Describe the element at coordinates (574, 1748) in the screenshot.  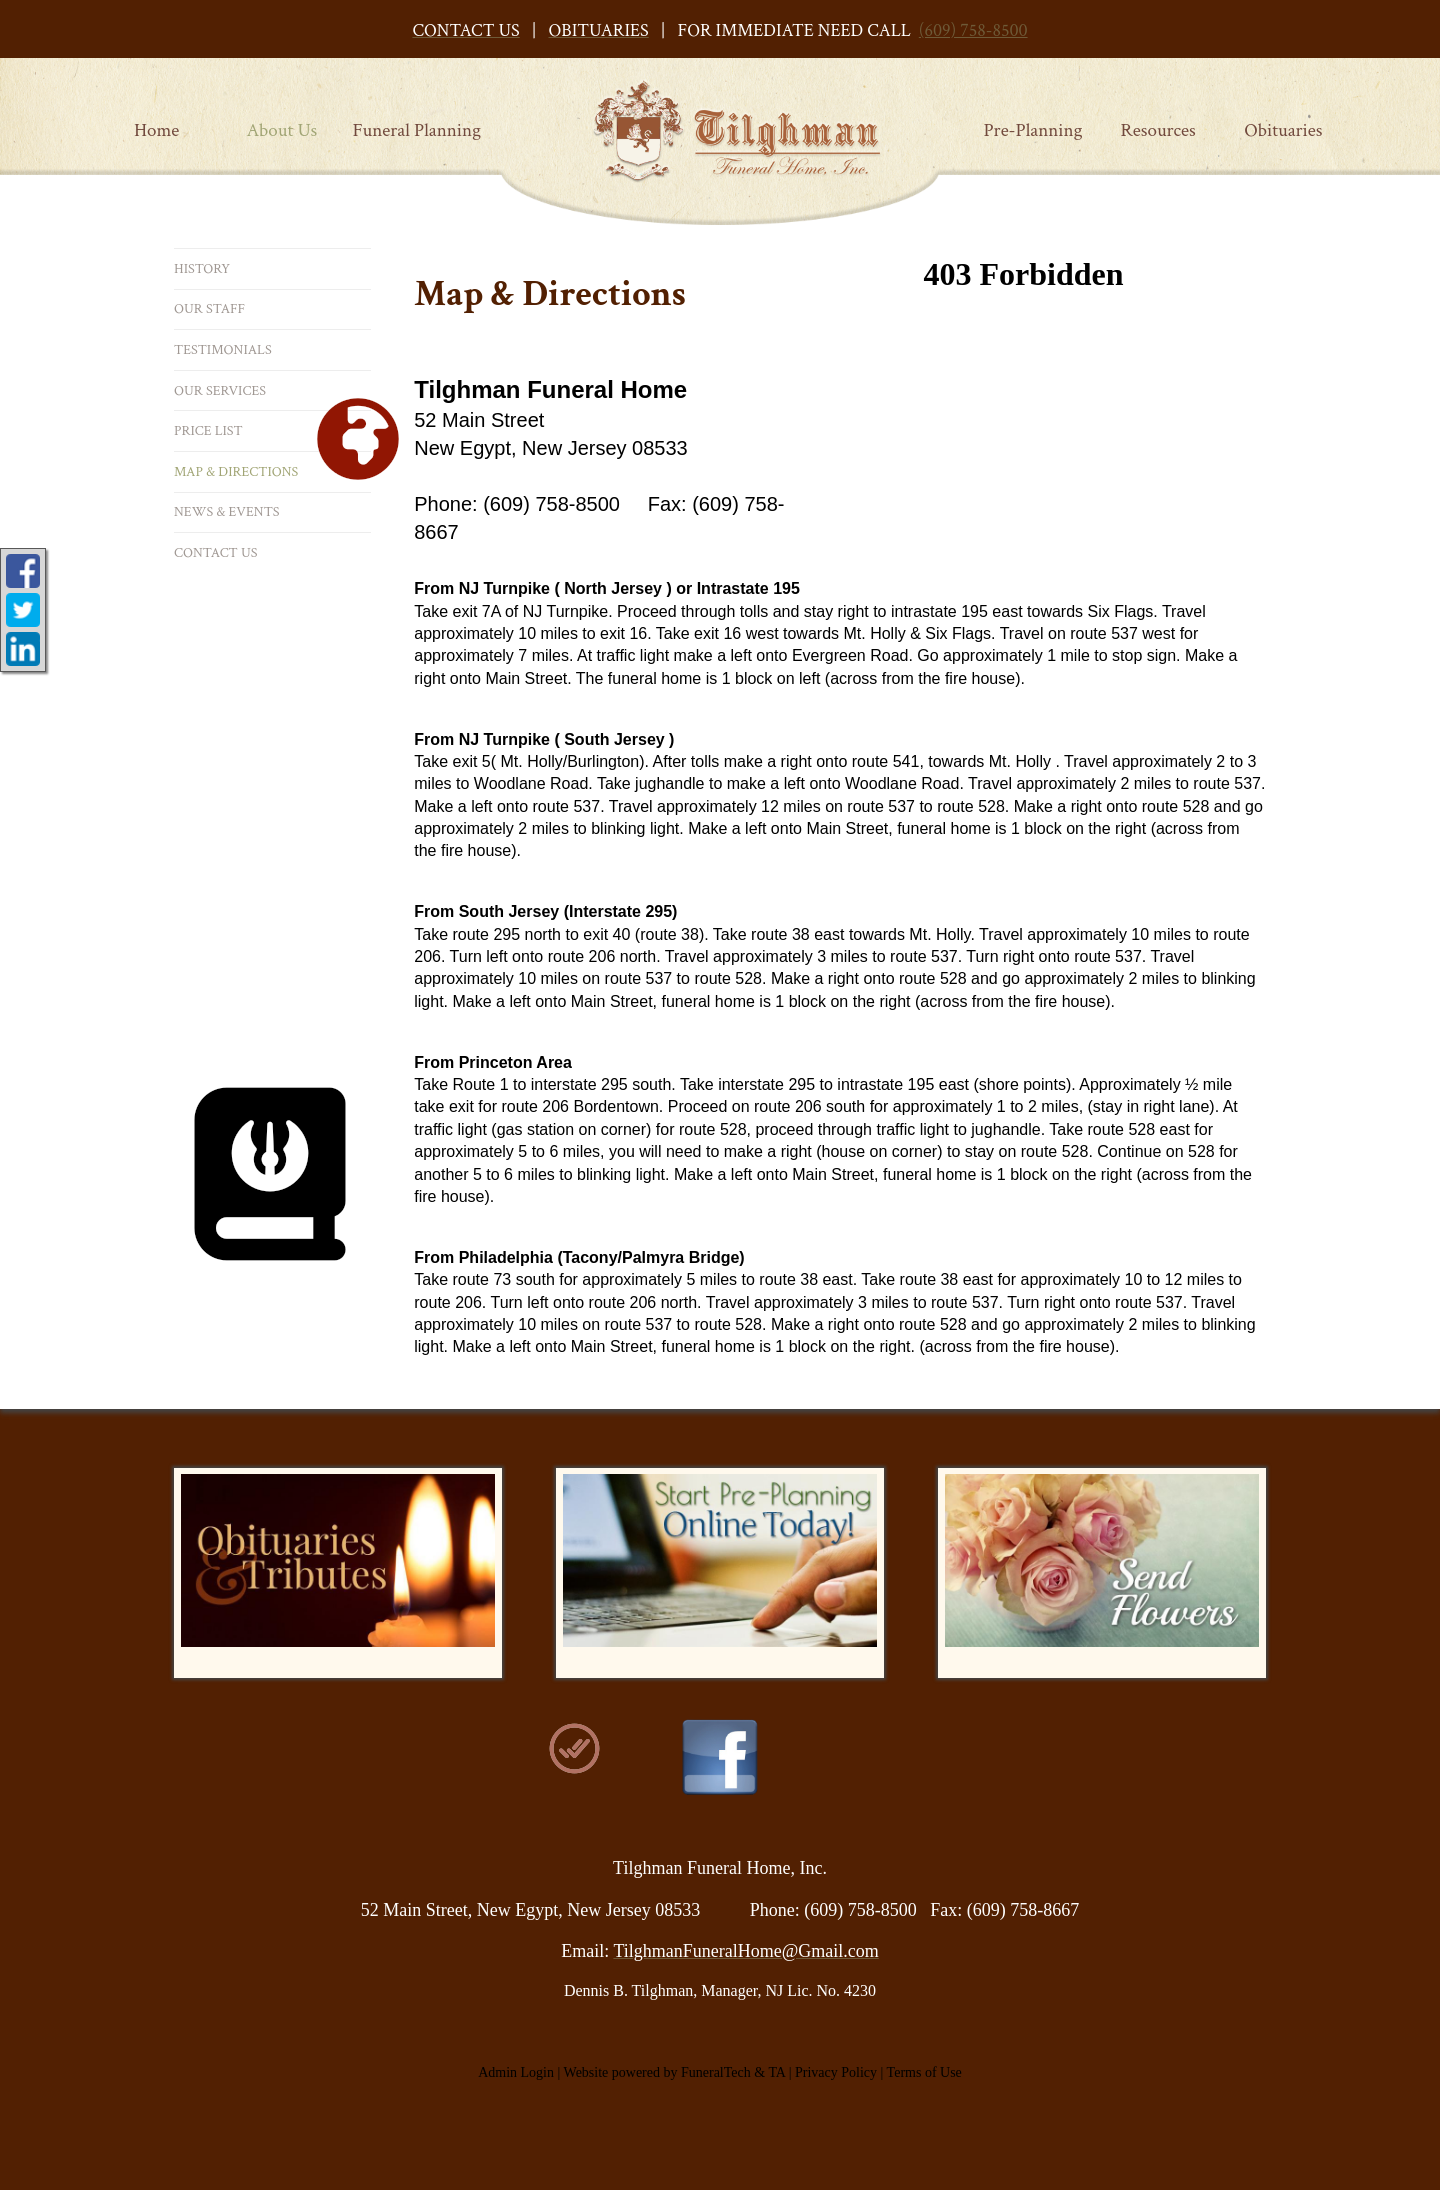
I see `task or item marked as complete` at that location.